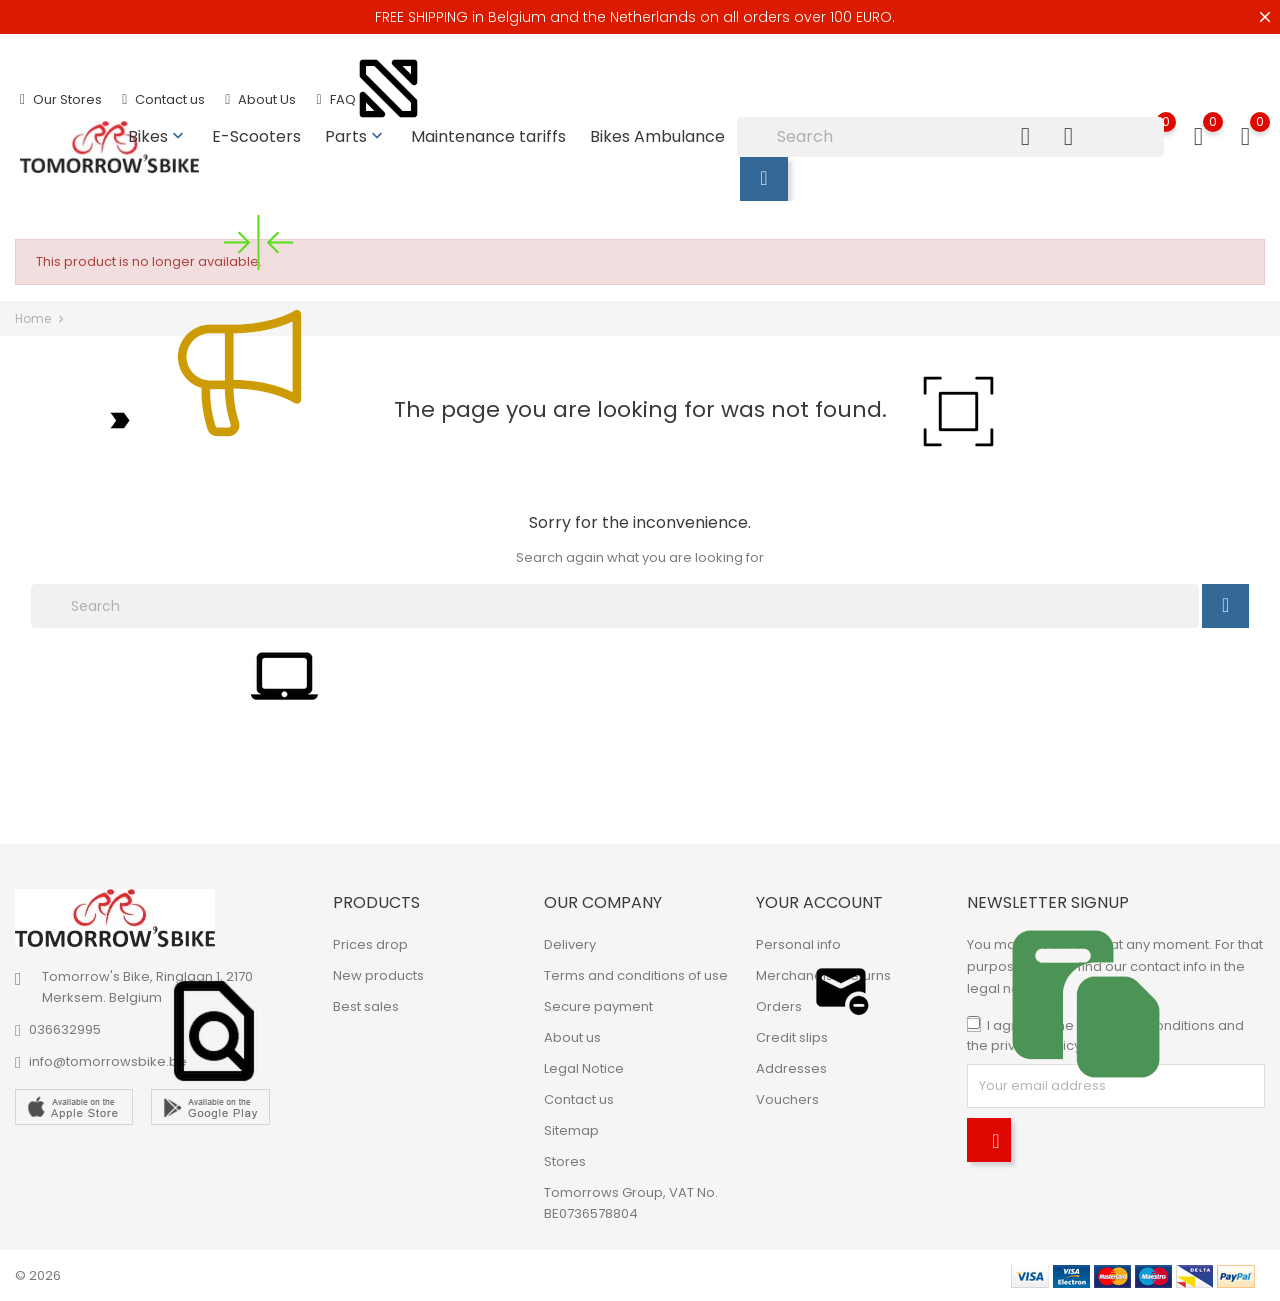 Image resolution: width=1280 pixels, height=1301 pixels. I want to click on mark message as important, so click(119, 420).